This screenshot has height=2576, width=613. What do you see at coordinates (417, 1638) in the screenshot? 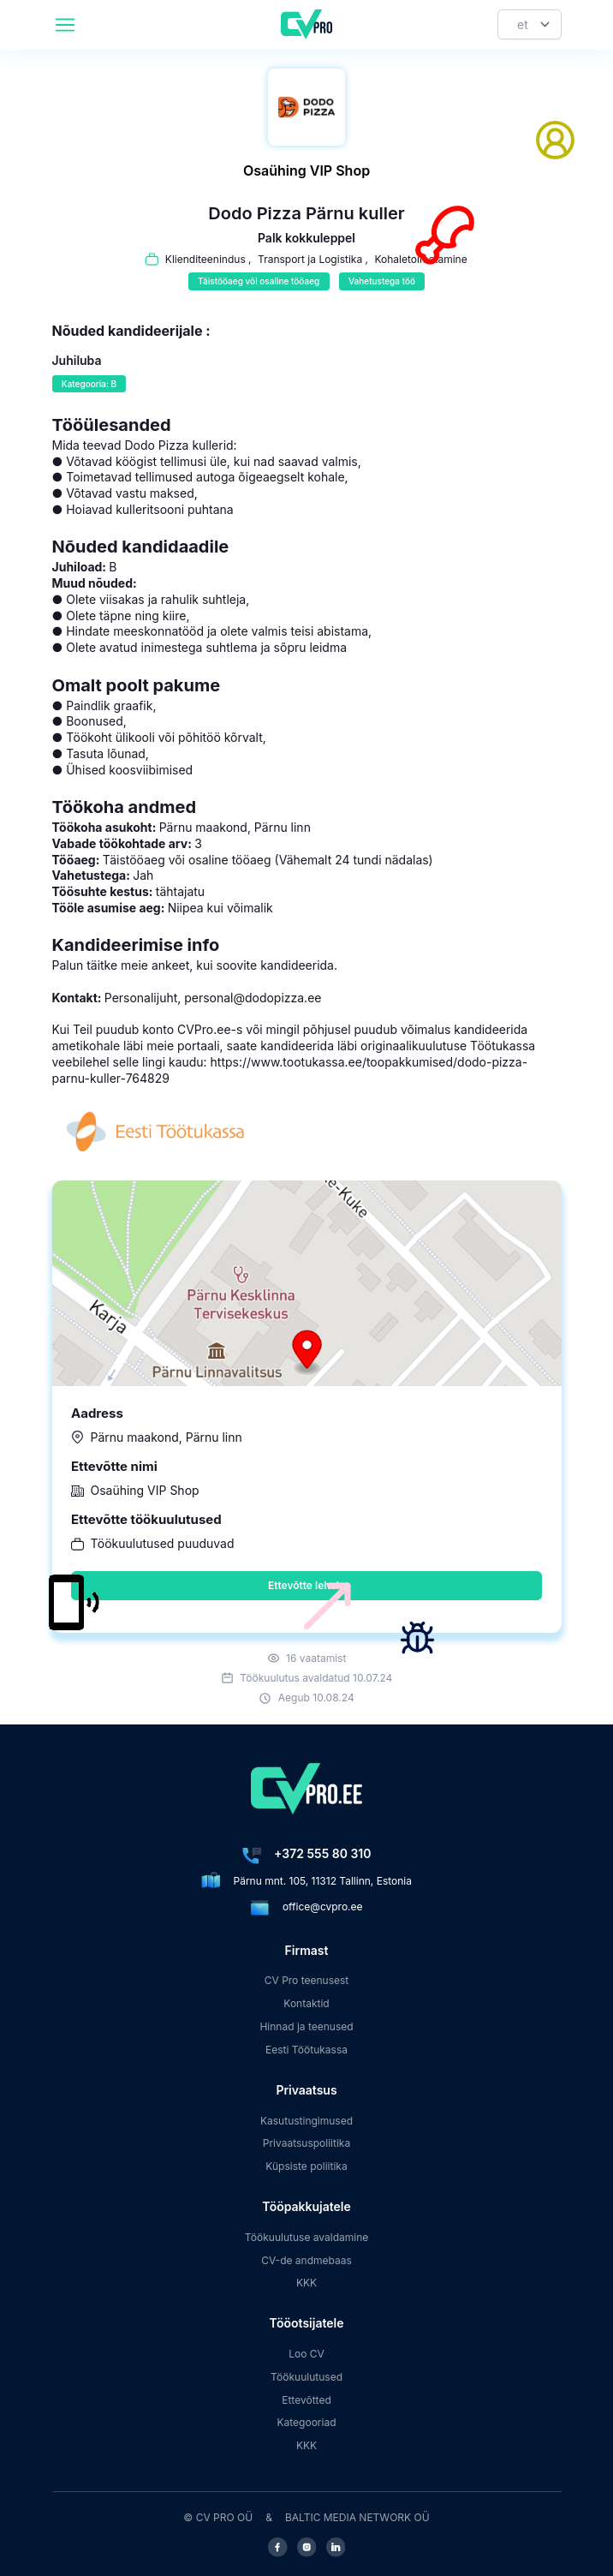
I see `report a bug or issue` at bounding box center [417, 1638].